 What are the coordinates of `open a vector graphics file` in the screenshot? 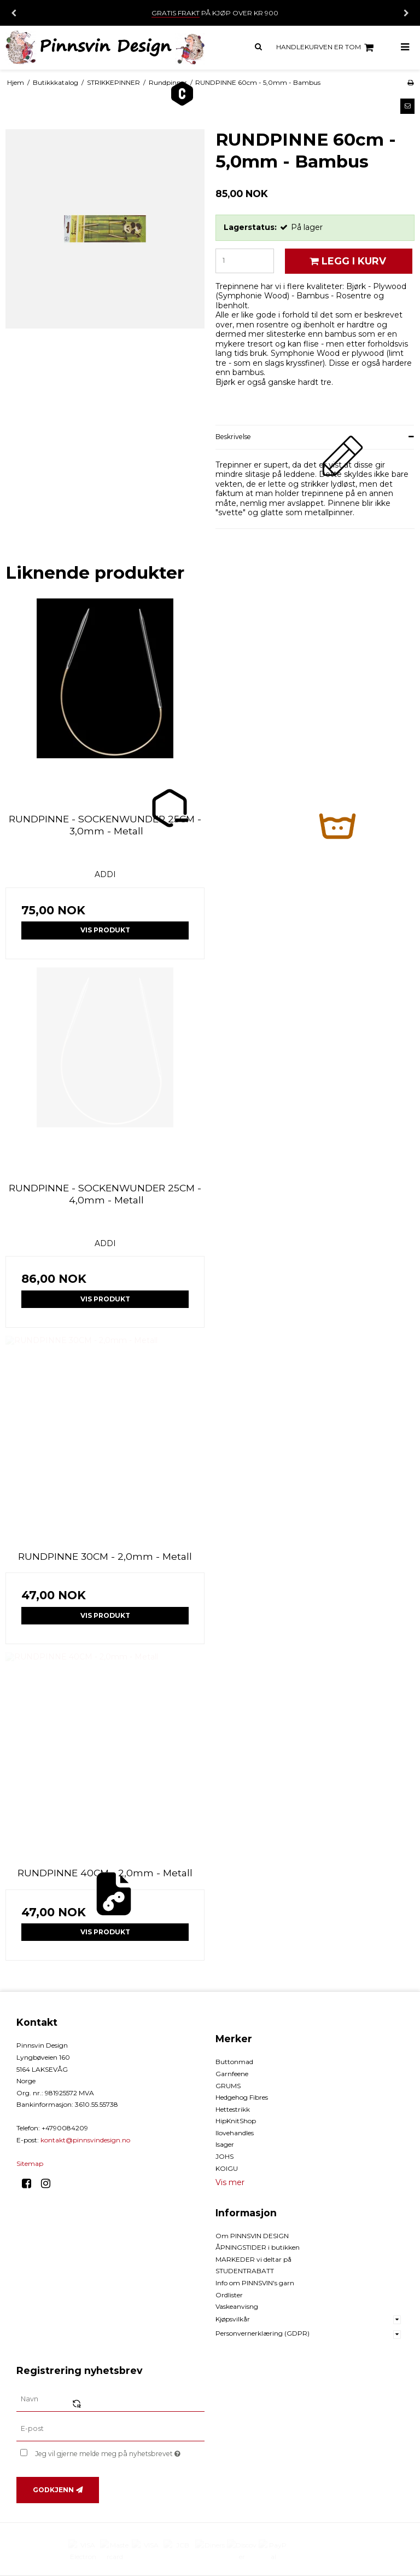 It's located at (114, 1894).